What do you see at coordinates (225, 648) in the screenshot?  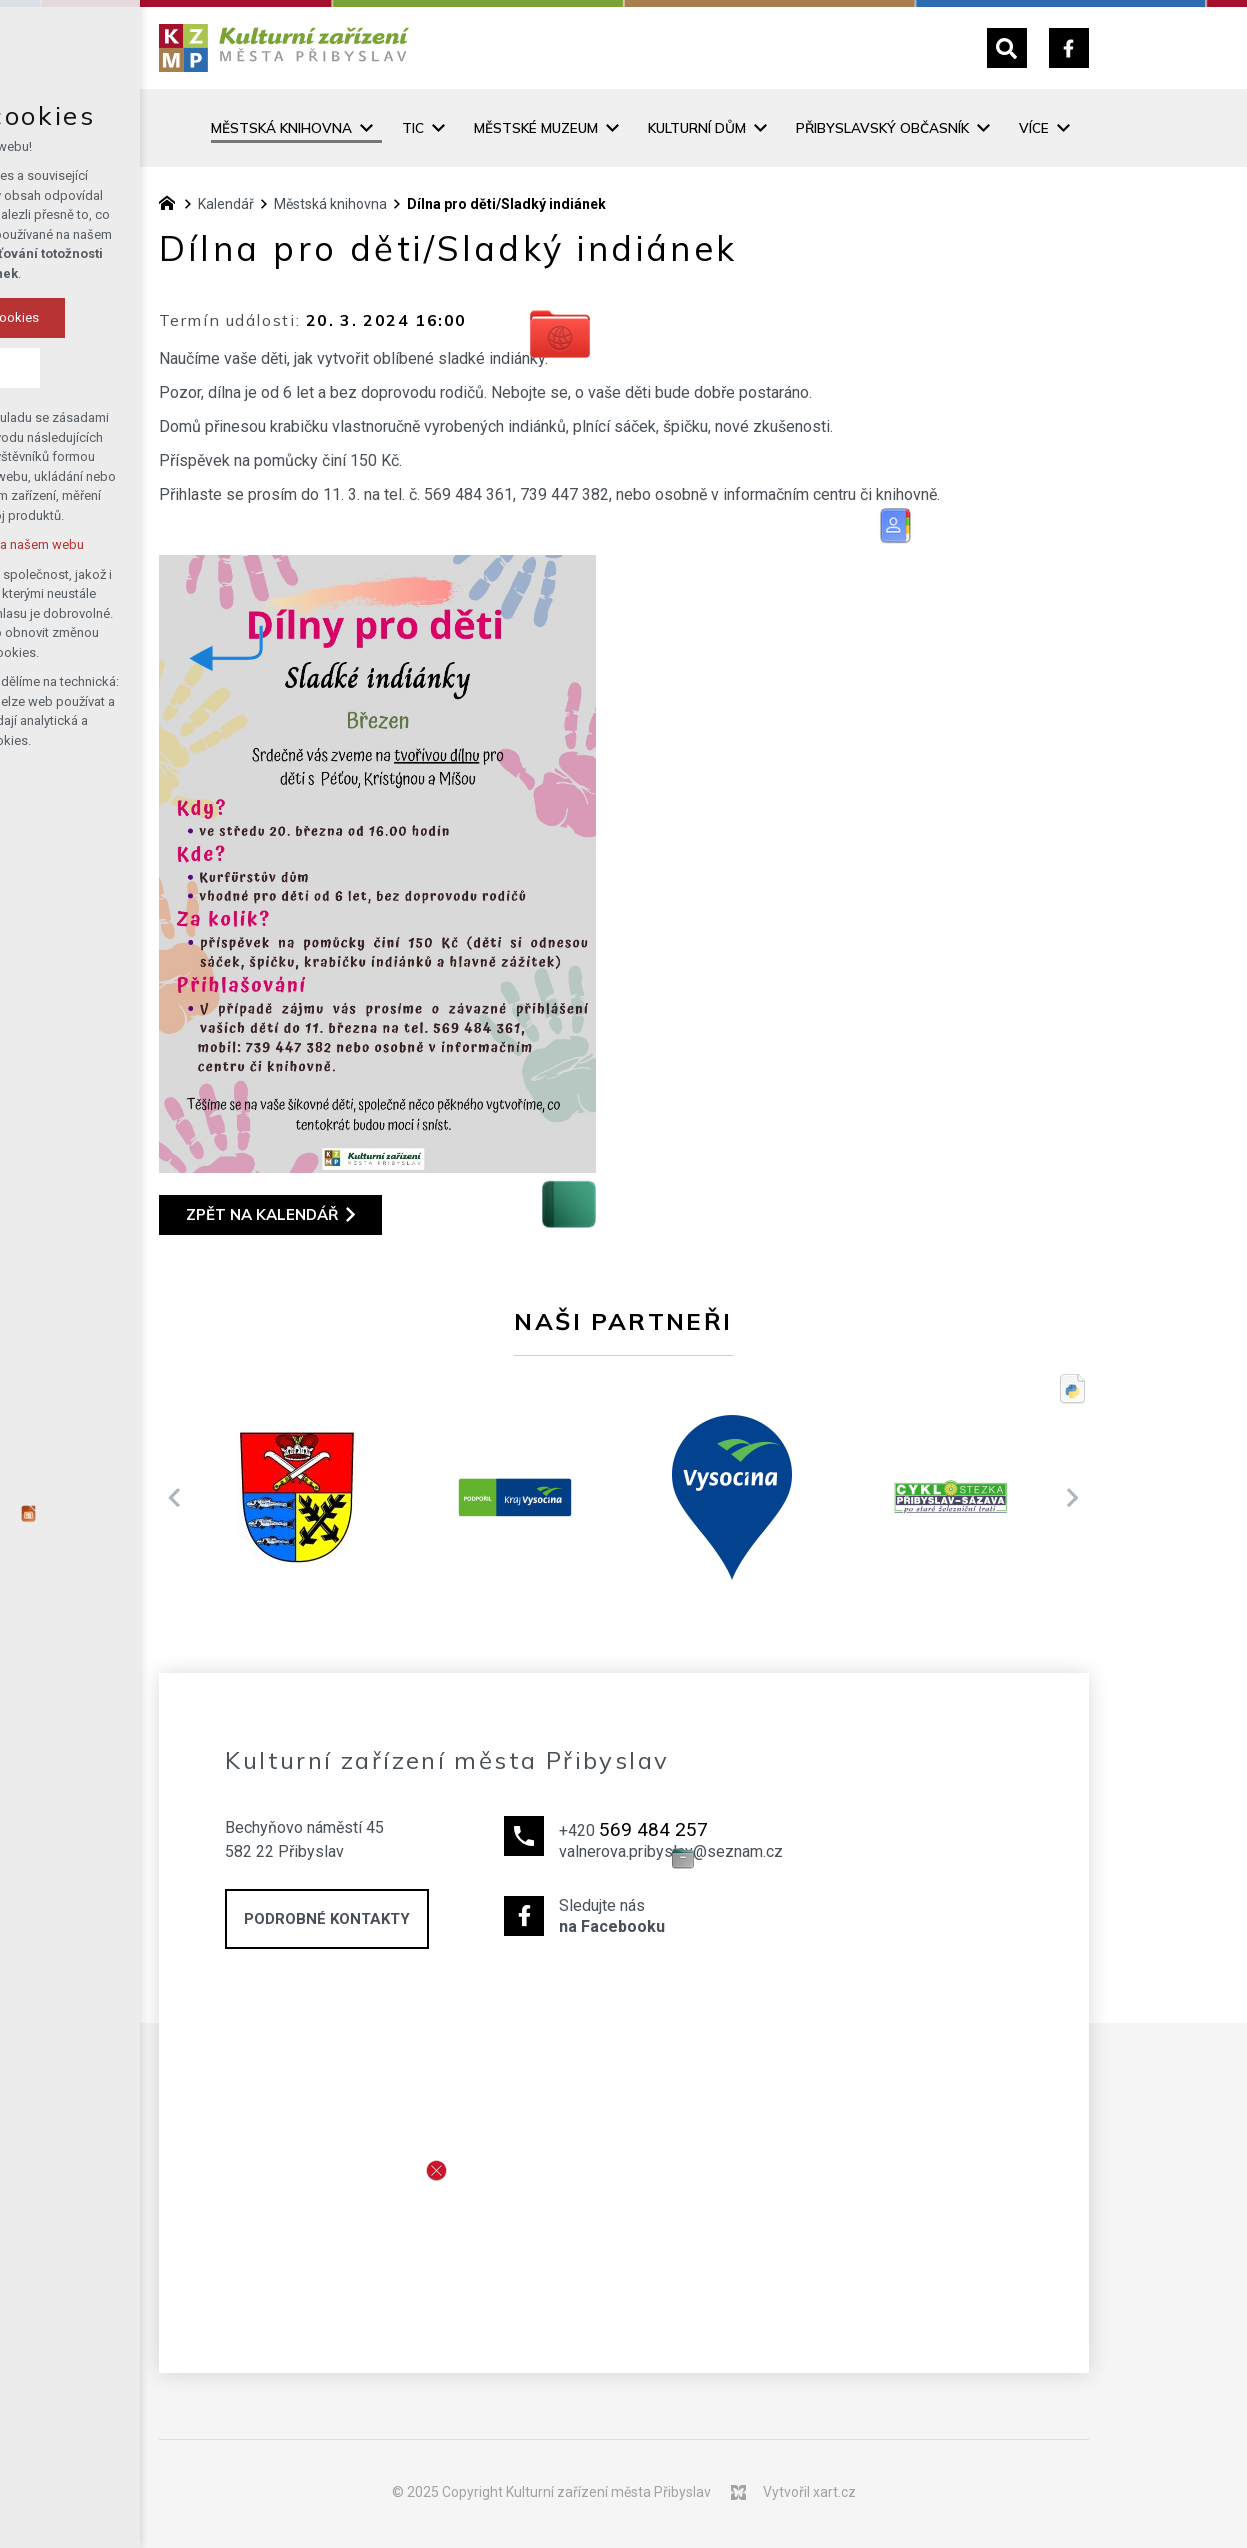 I see `reply to an email message` at bounding box center [225, 648].